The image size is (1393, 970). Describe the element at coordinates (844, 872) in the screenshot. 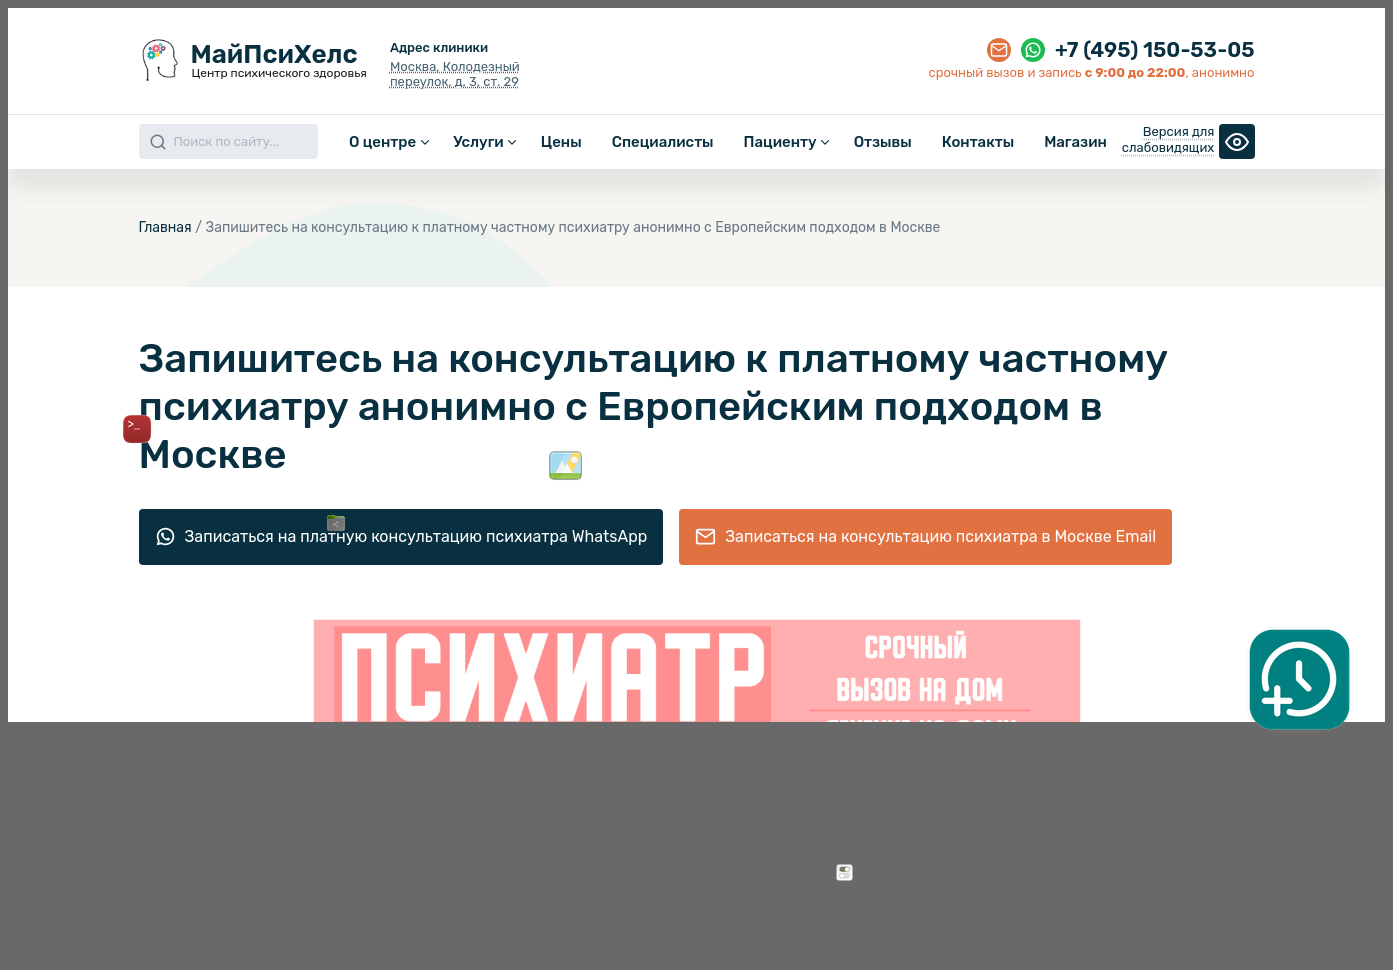

I see `open unity tweak tool settings` at that location.